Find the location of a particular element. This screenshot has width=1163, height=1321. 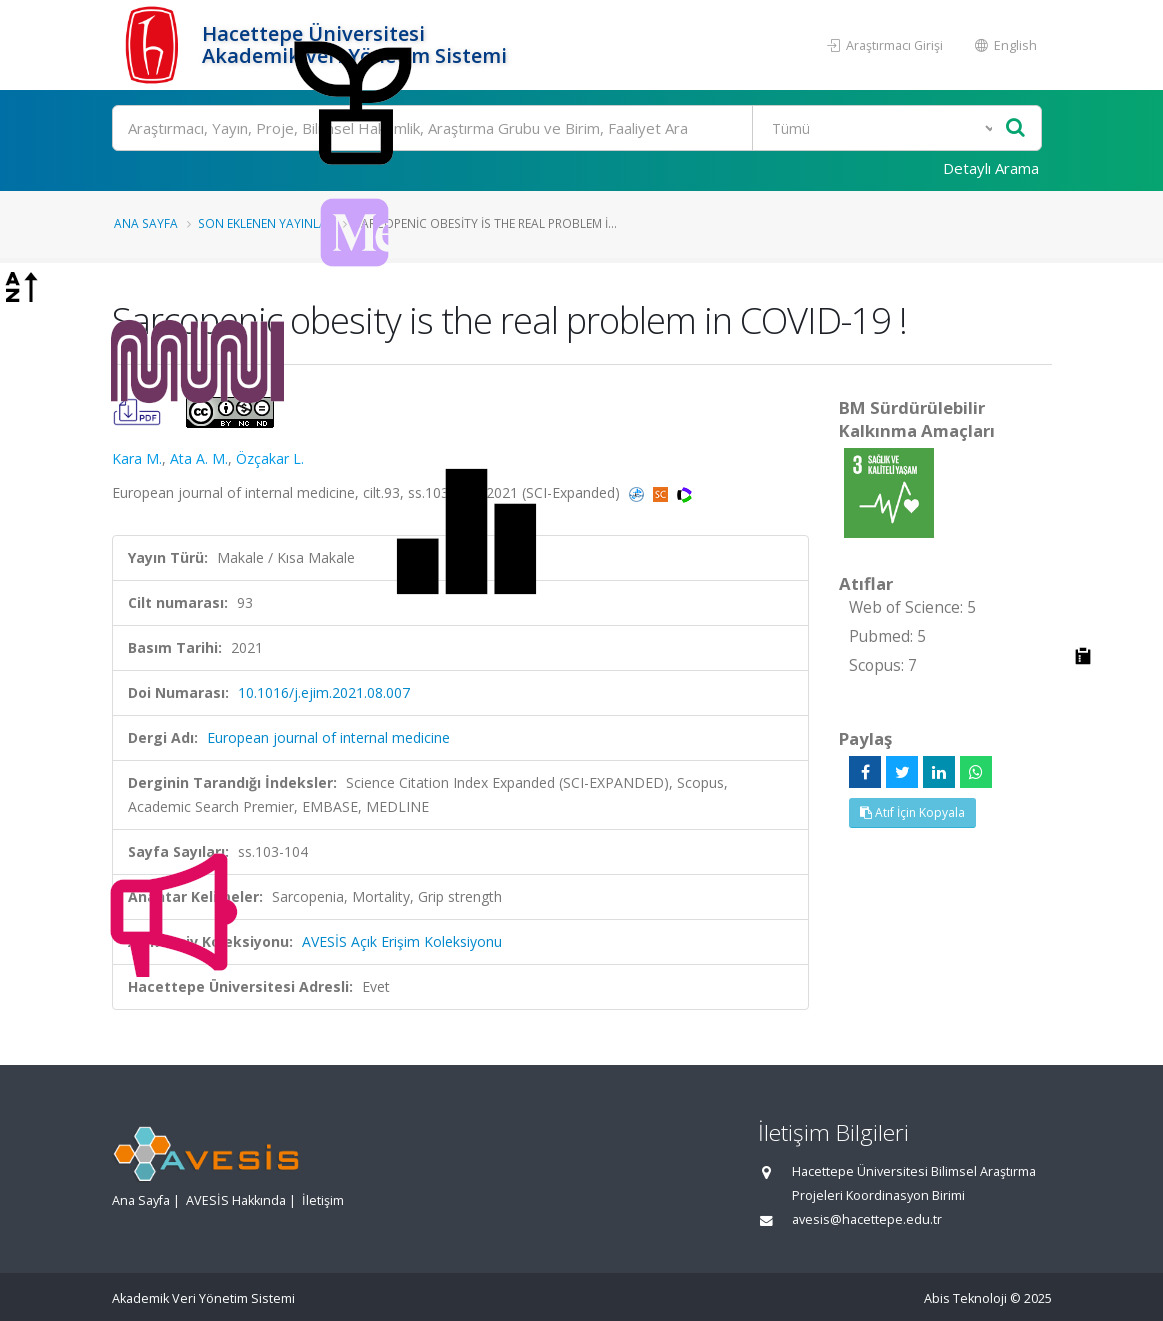

sort items alphabetically in descending order (Z to A) is located at coordinates (21, 287).